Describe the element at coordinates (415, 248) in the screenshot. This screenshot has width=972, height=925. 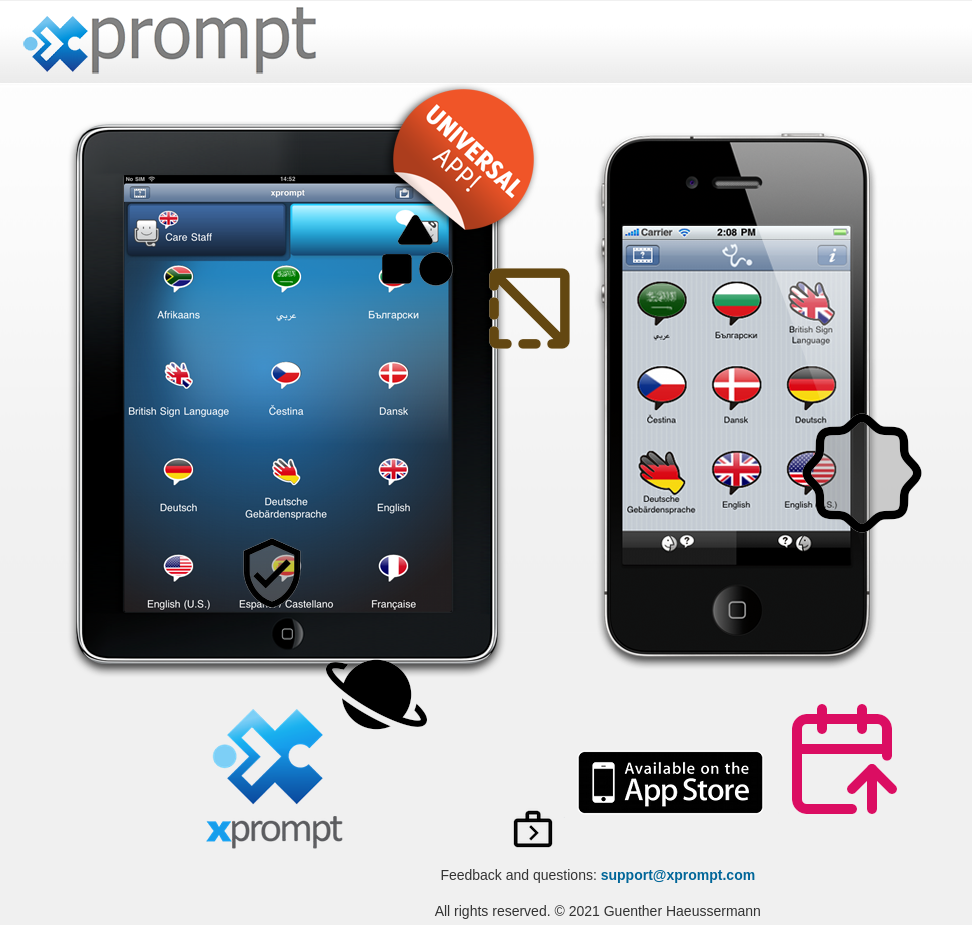
I see `browse or filter by category` at that location.